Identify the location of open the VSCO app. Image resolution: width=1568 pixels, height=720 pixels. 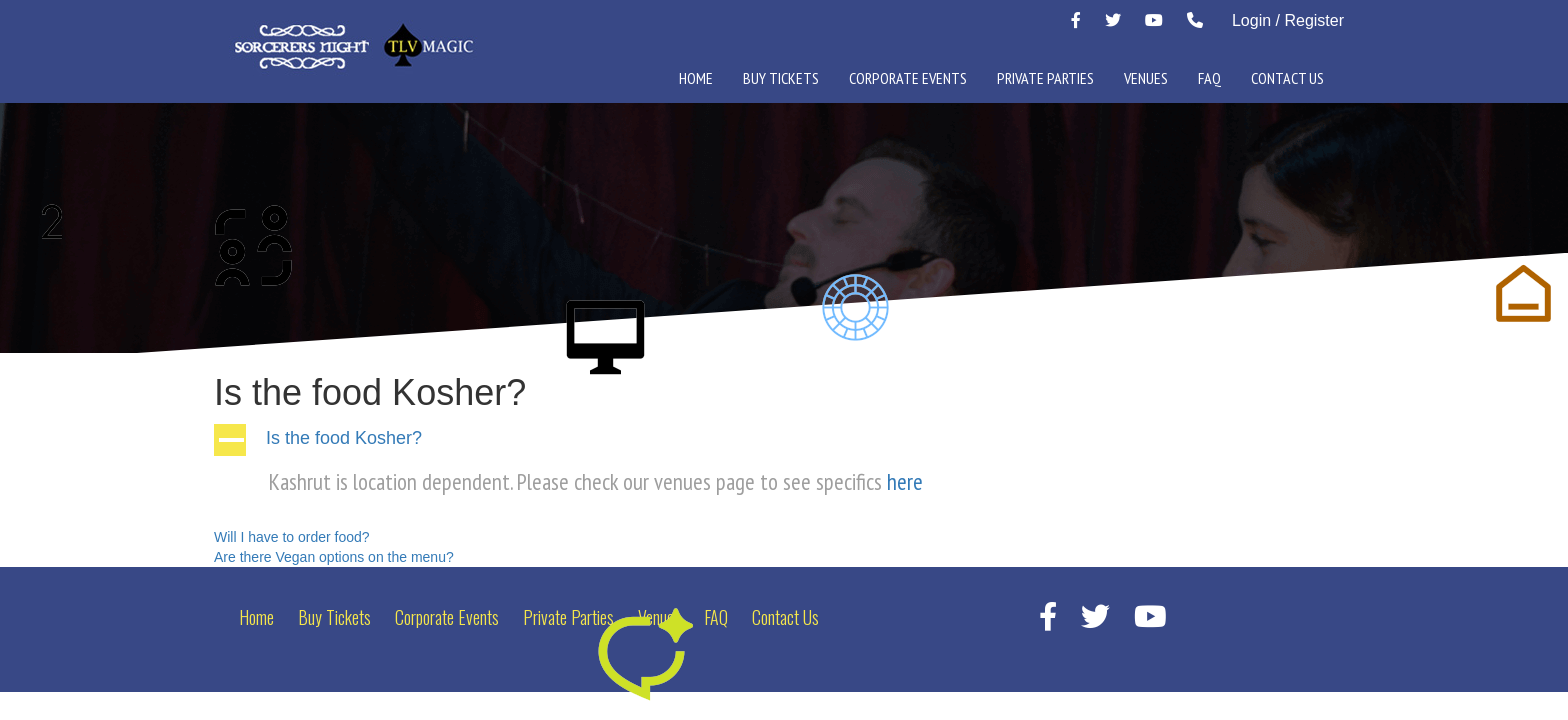
(855, 307).